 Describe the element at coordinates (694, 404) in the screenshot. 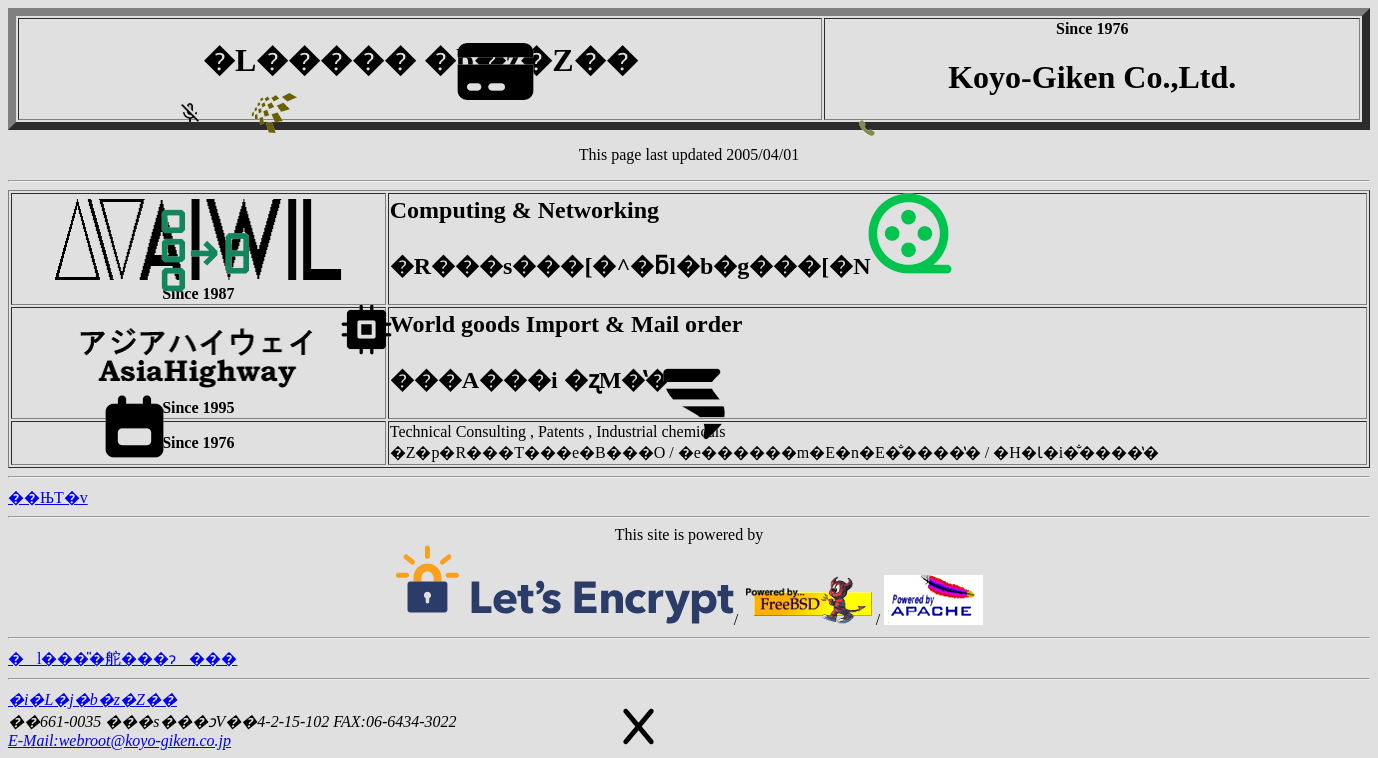

I see `indicates severe weather alert or tornado warning` at that location.